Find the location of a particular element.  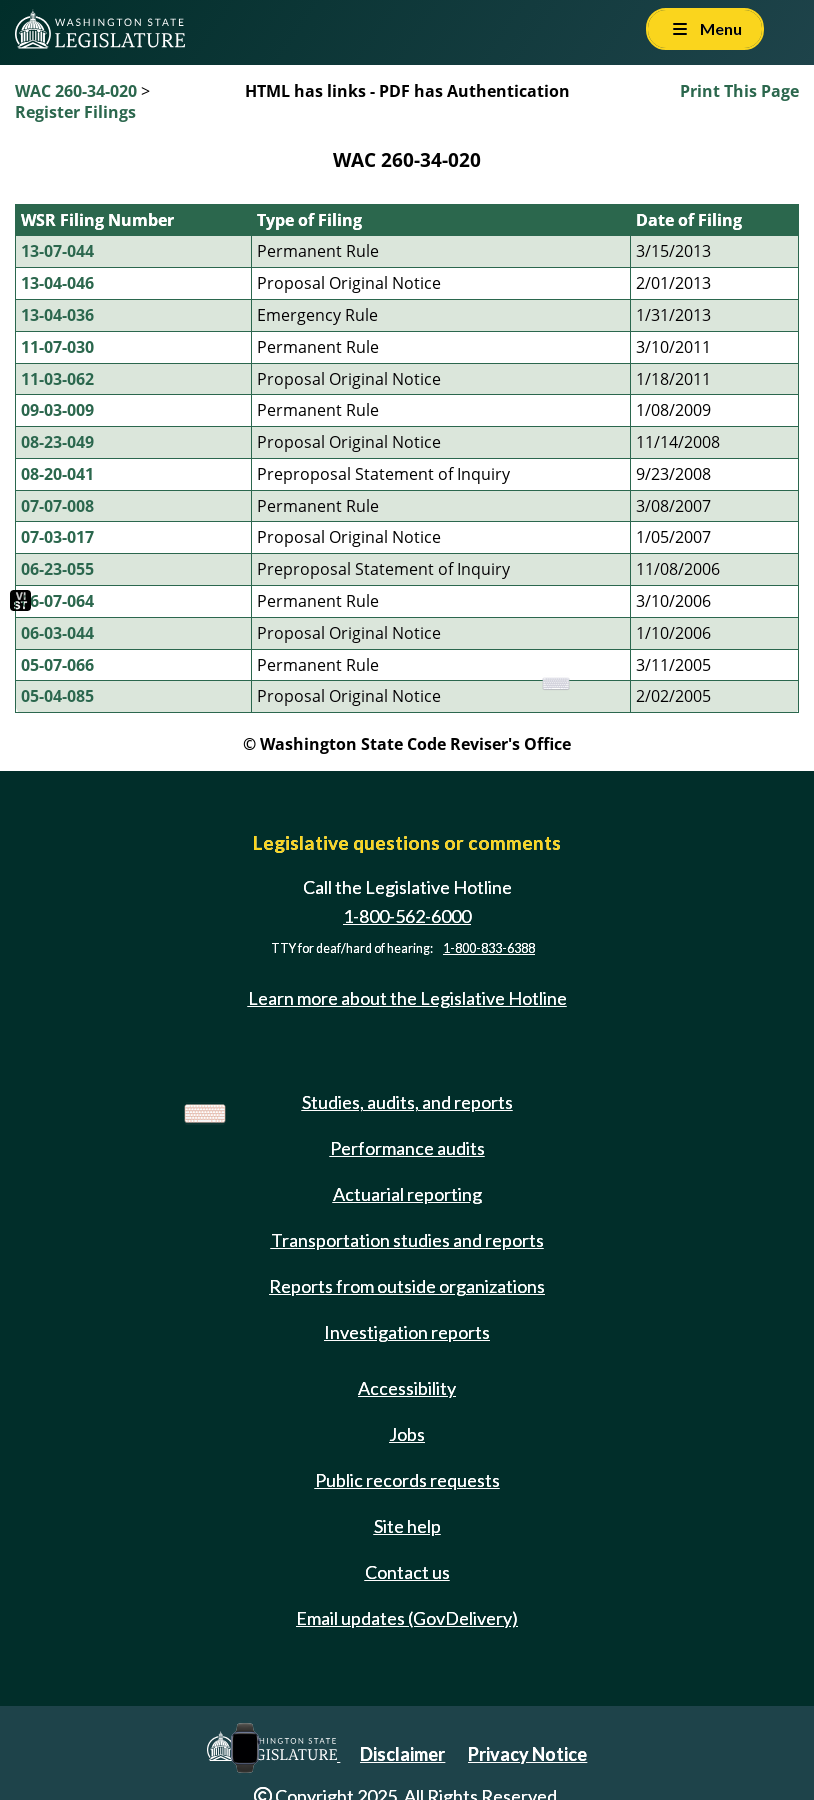

apple watch series 6 device icon is located at coordinates (245, 1748).